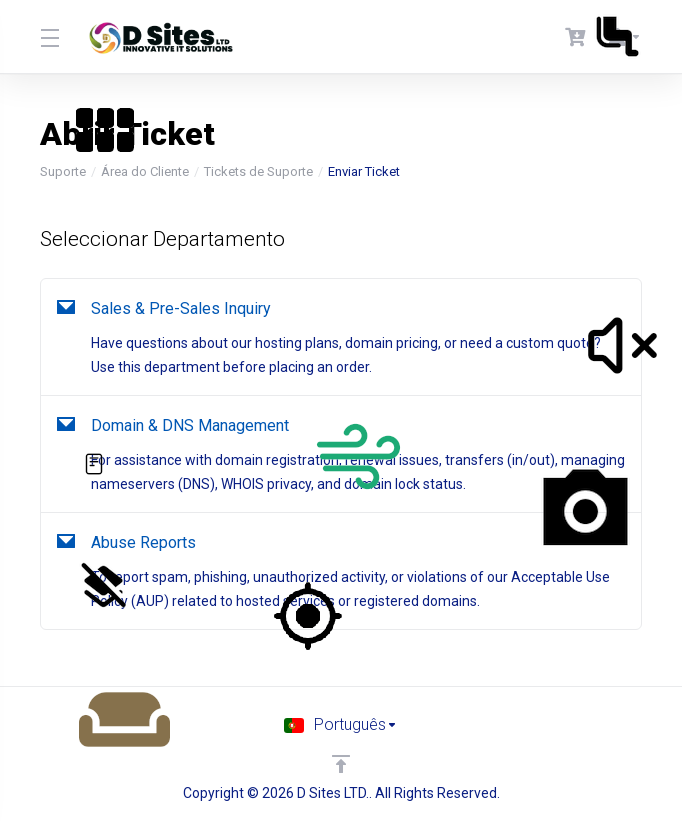 The width and height of the screenshot is (682, 821). Describe the element at coordinates (103, 587) in the screenshot. I see `clear all map layers` at that location.